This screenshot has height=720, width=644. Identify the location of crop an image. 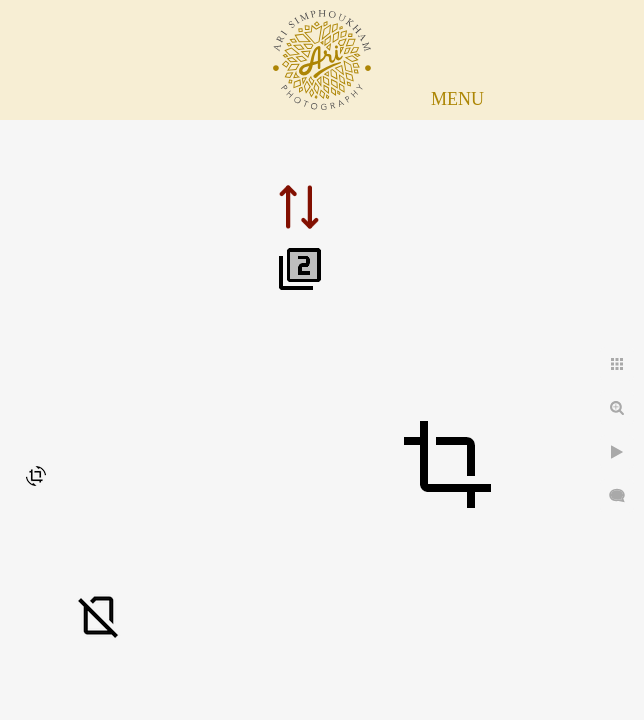
(447, 464).